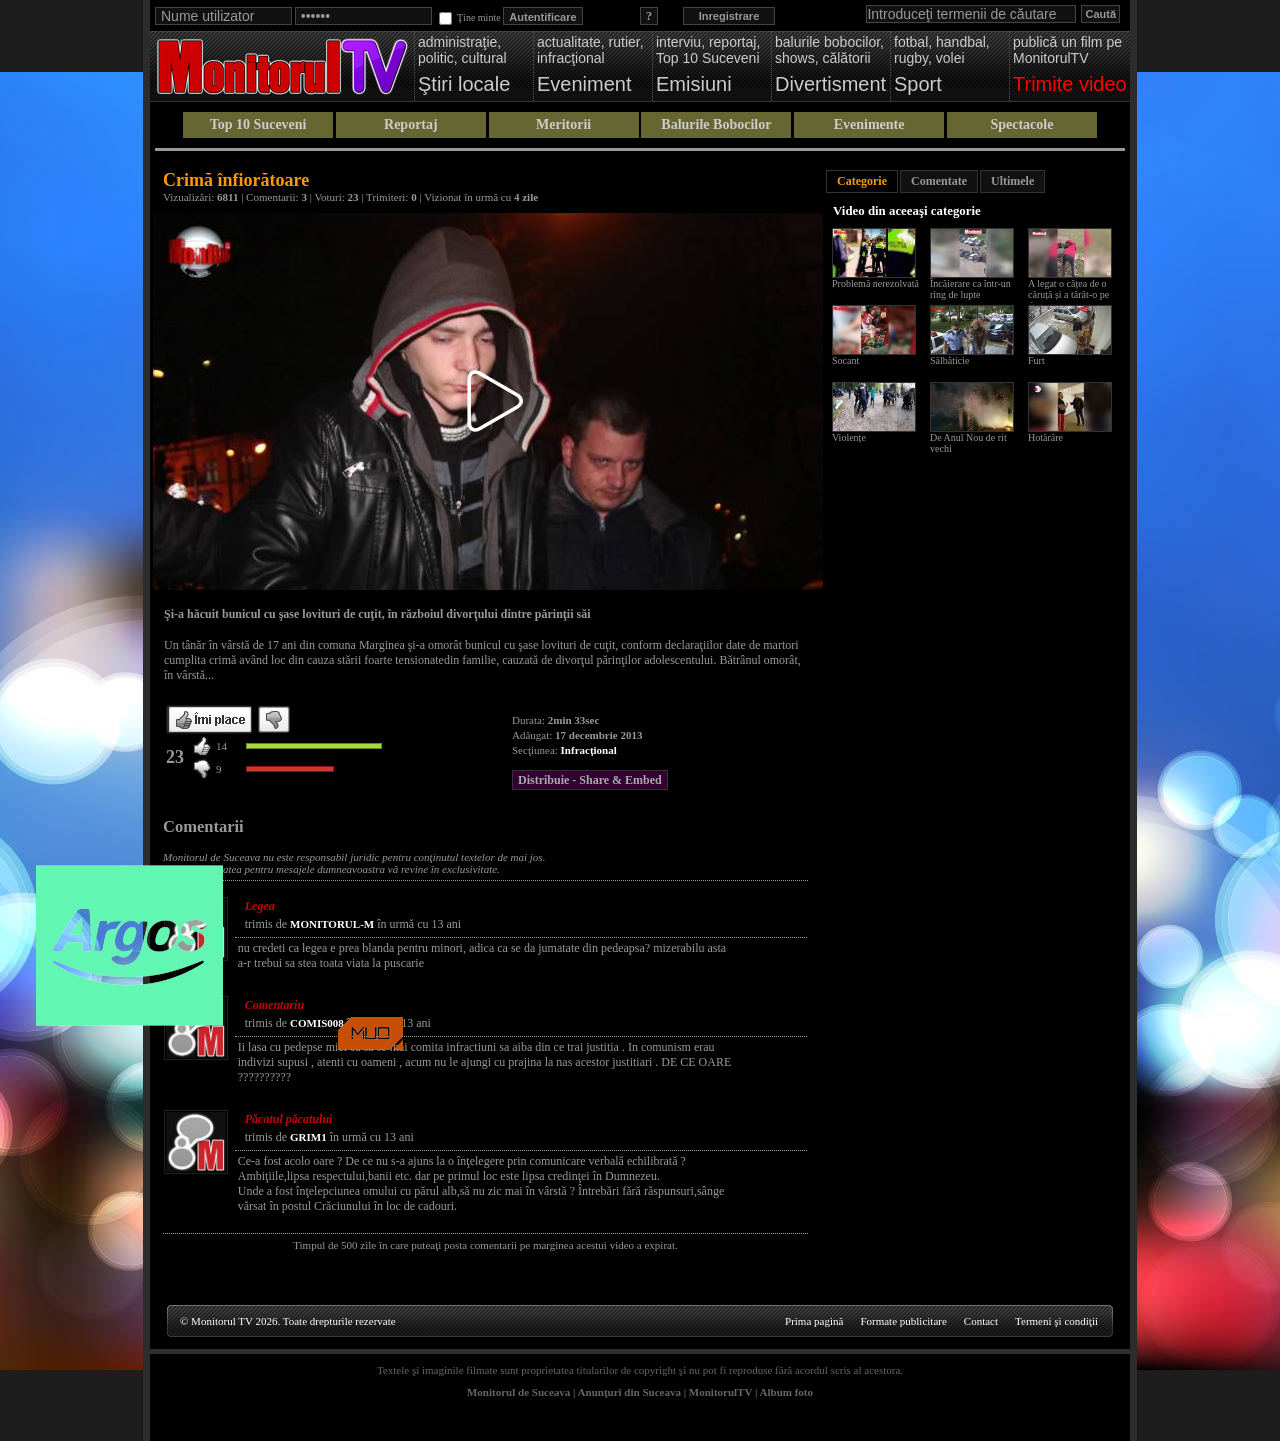 This screenshot has width=1280, height=1441. I want to click on Argos retailer logo, so click(129, 945).